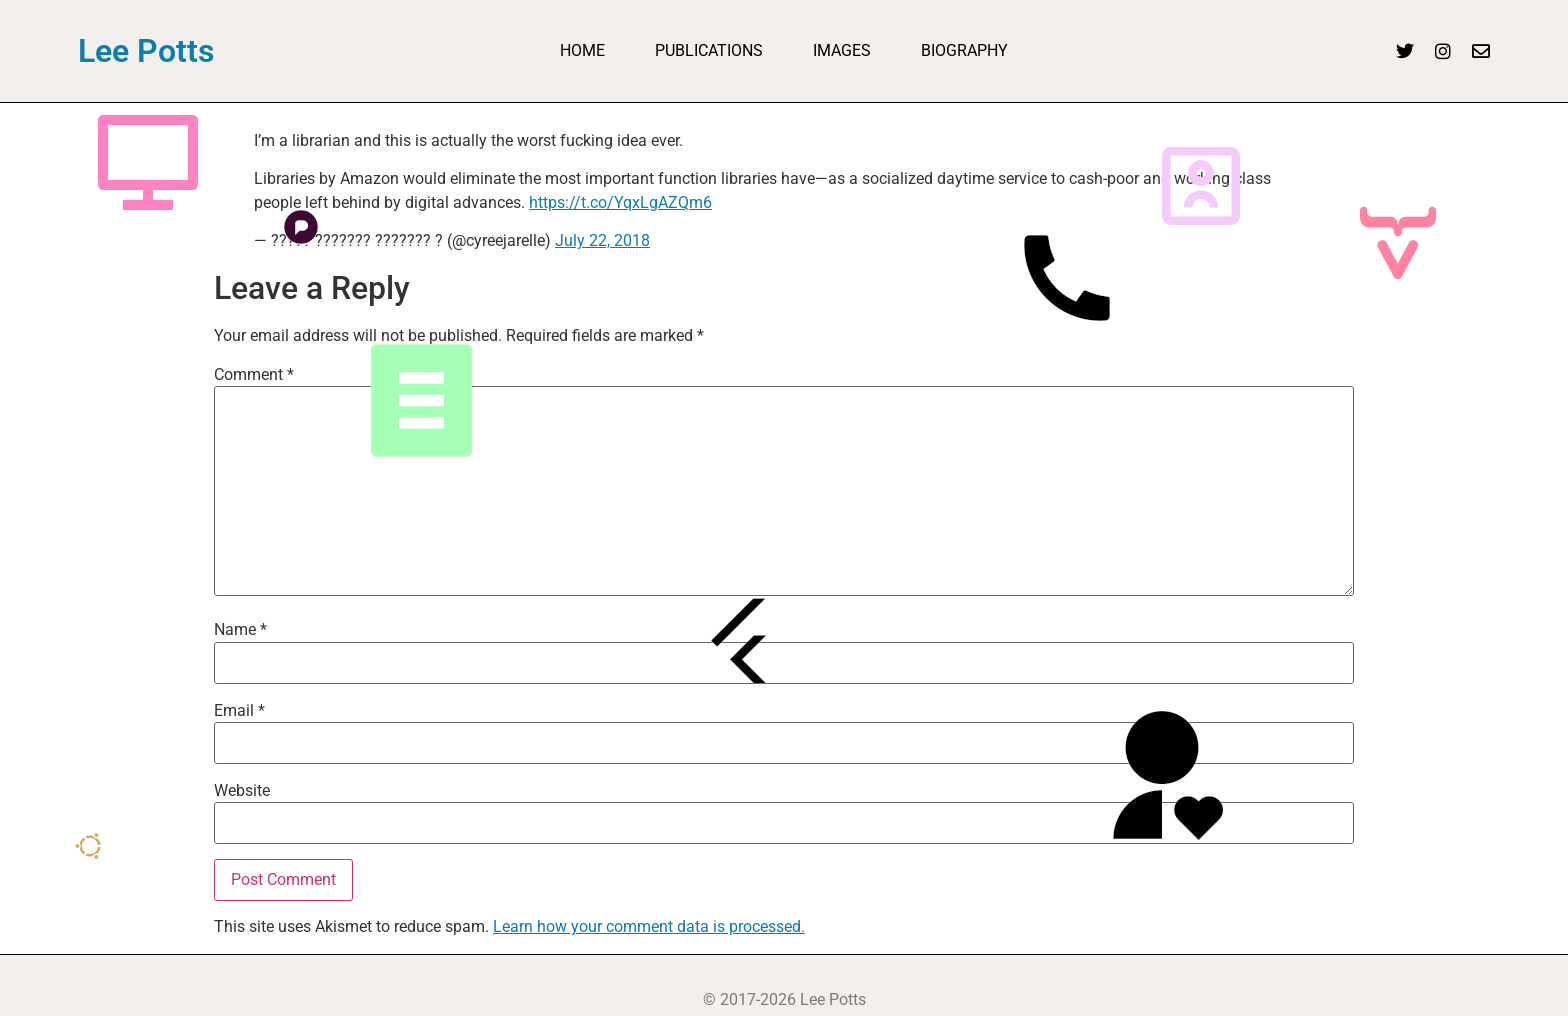 The image size is (1568, 1016). What do you see at coordinates (301, 227) in the screenshot?
I see `open the pixelfed app` at bounding box center [301, 227].